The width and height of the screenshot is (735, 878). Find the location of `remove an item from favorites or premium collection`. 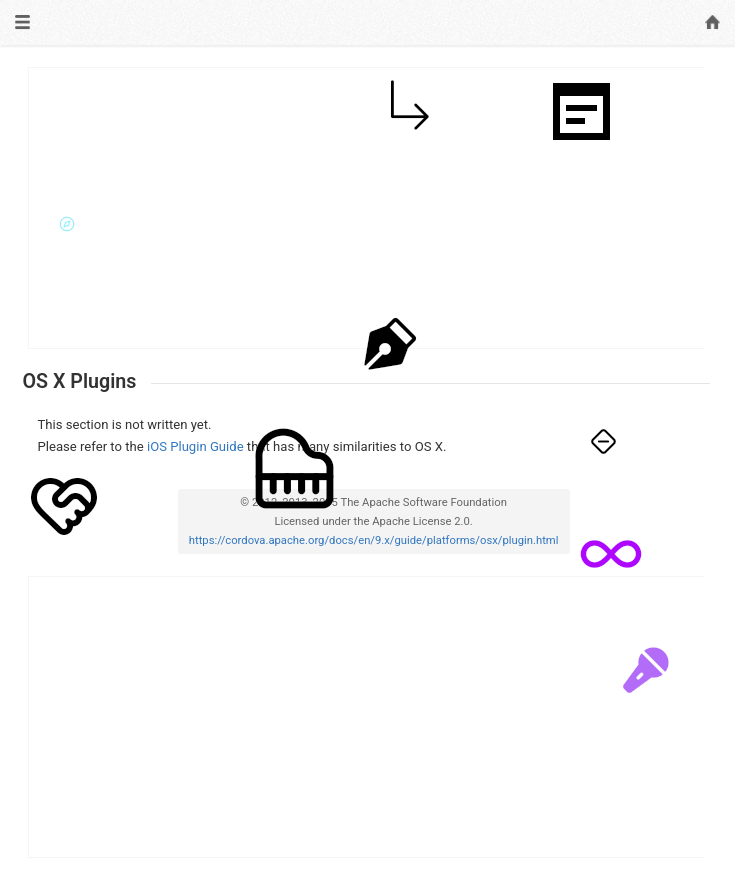

remove an item from favorites or premium collection is located at coordinates (603, 441).